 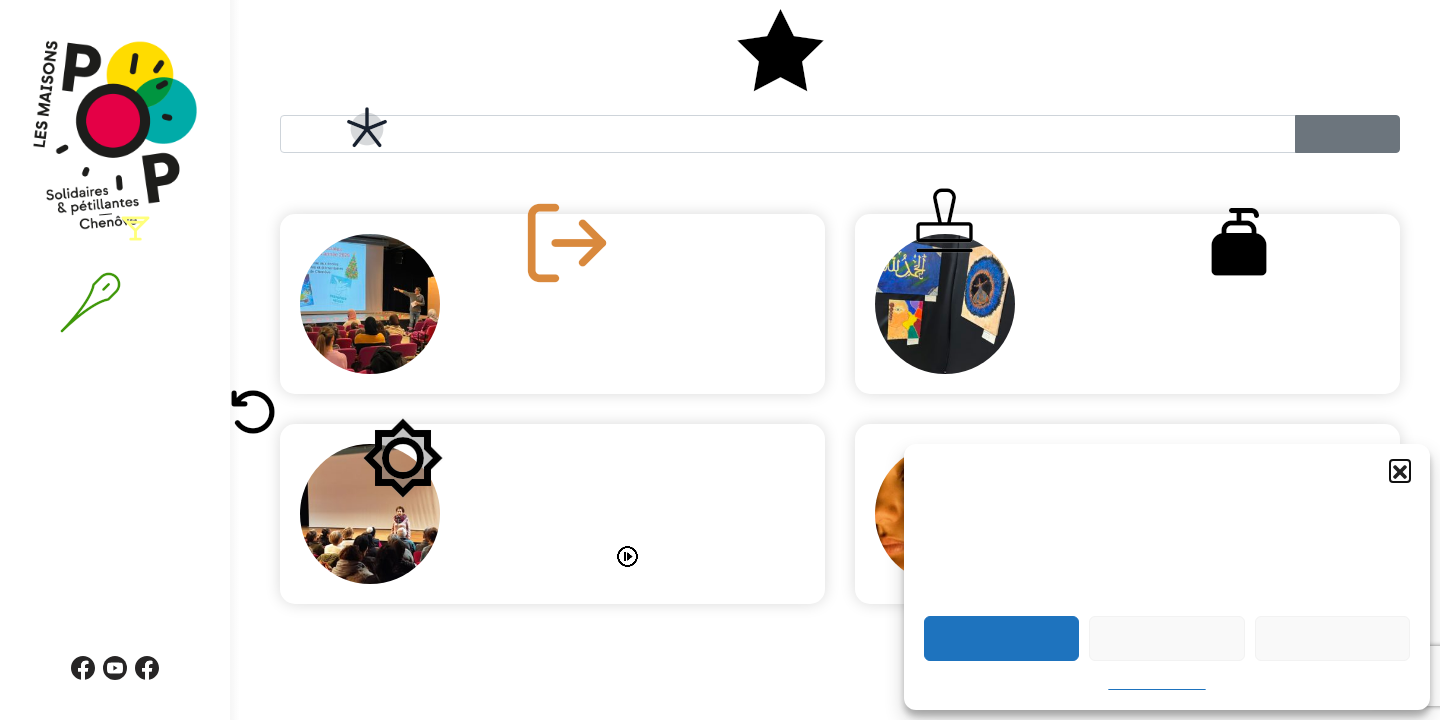 What do you see at coordinates (567, 243) in the screenshot?
I see `log out of your account` at bounding box center [567, 243].